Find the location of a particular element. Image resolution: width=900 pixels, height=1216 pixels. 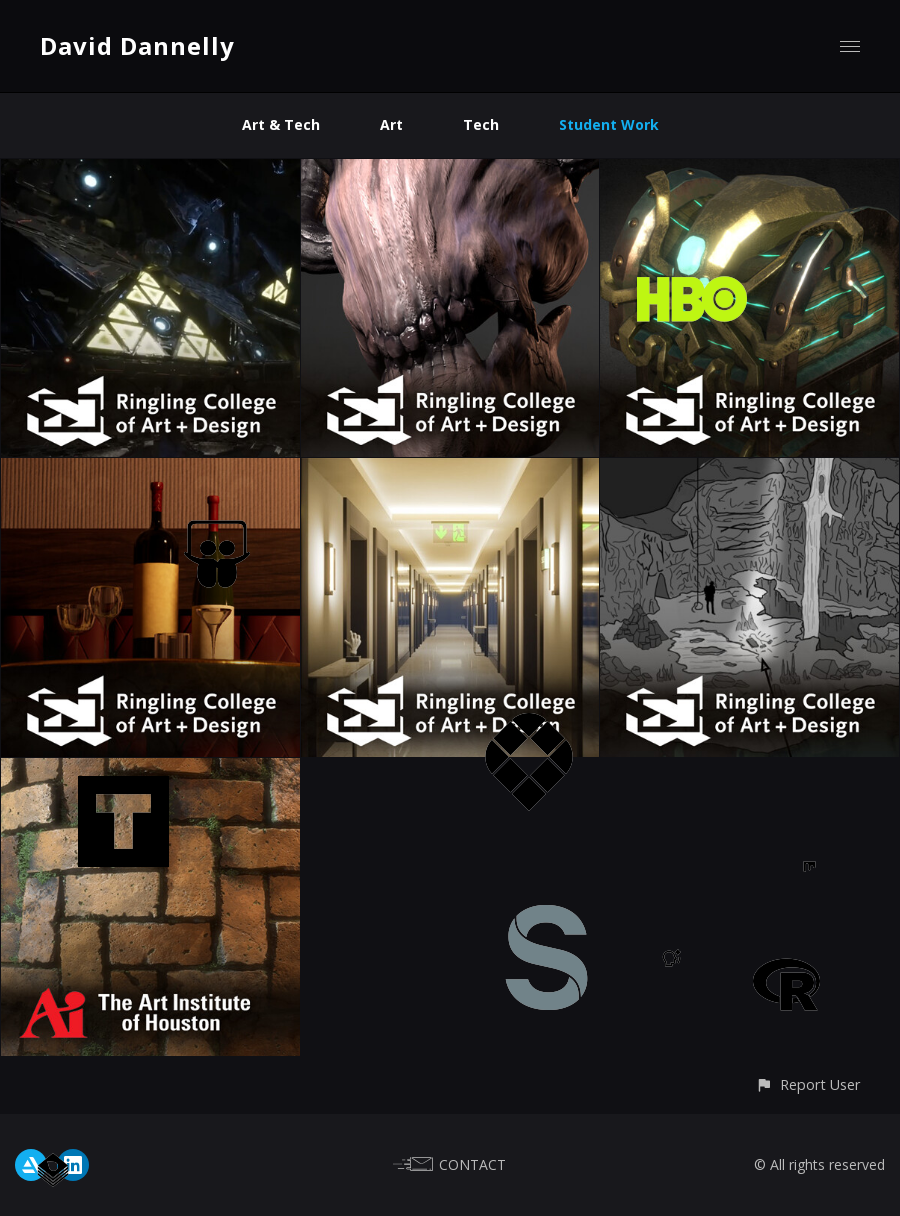

R programming language logo is located at coordinates (786, 984).